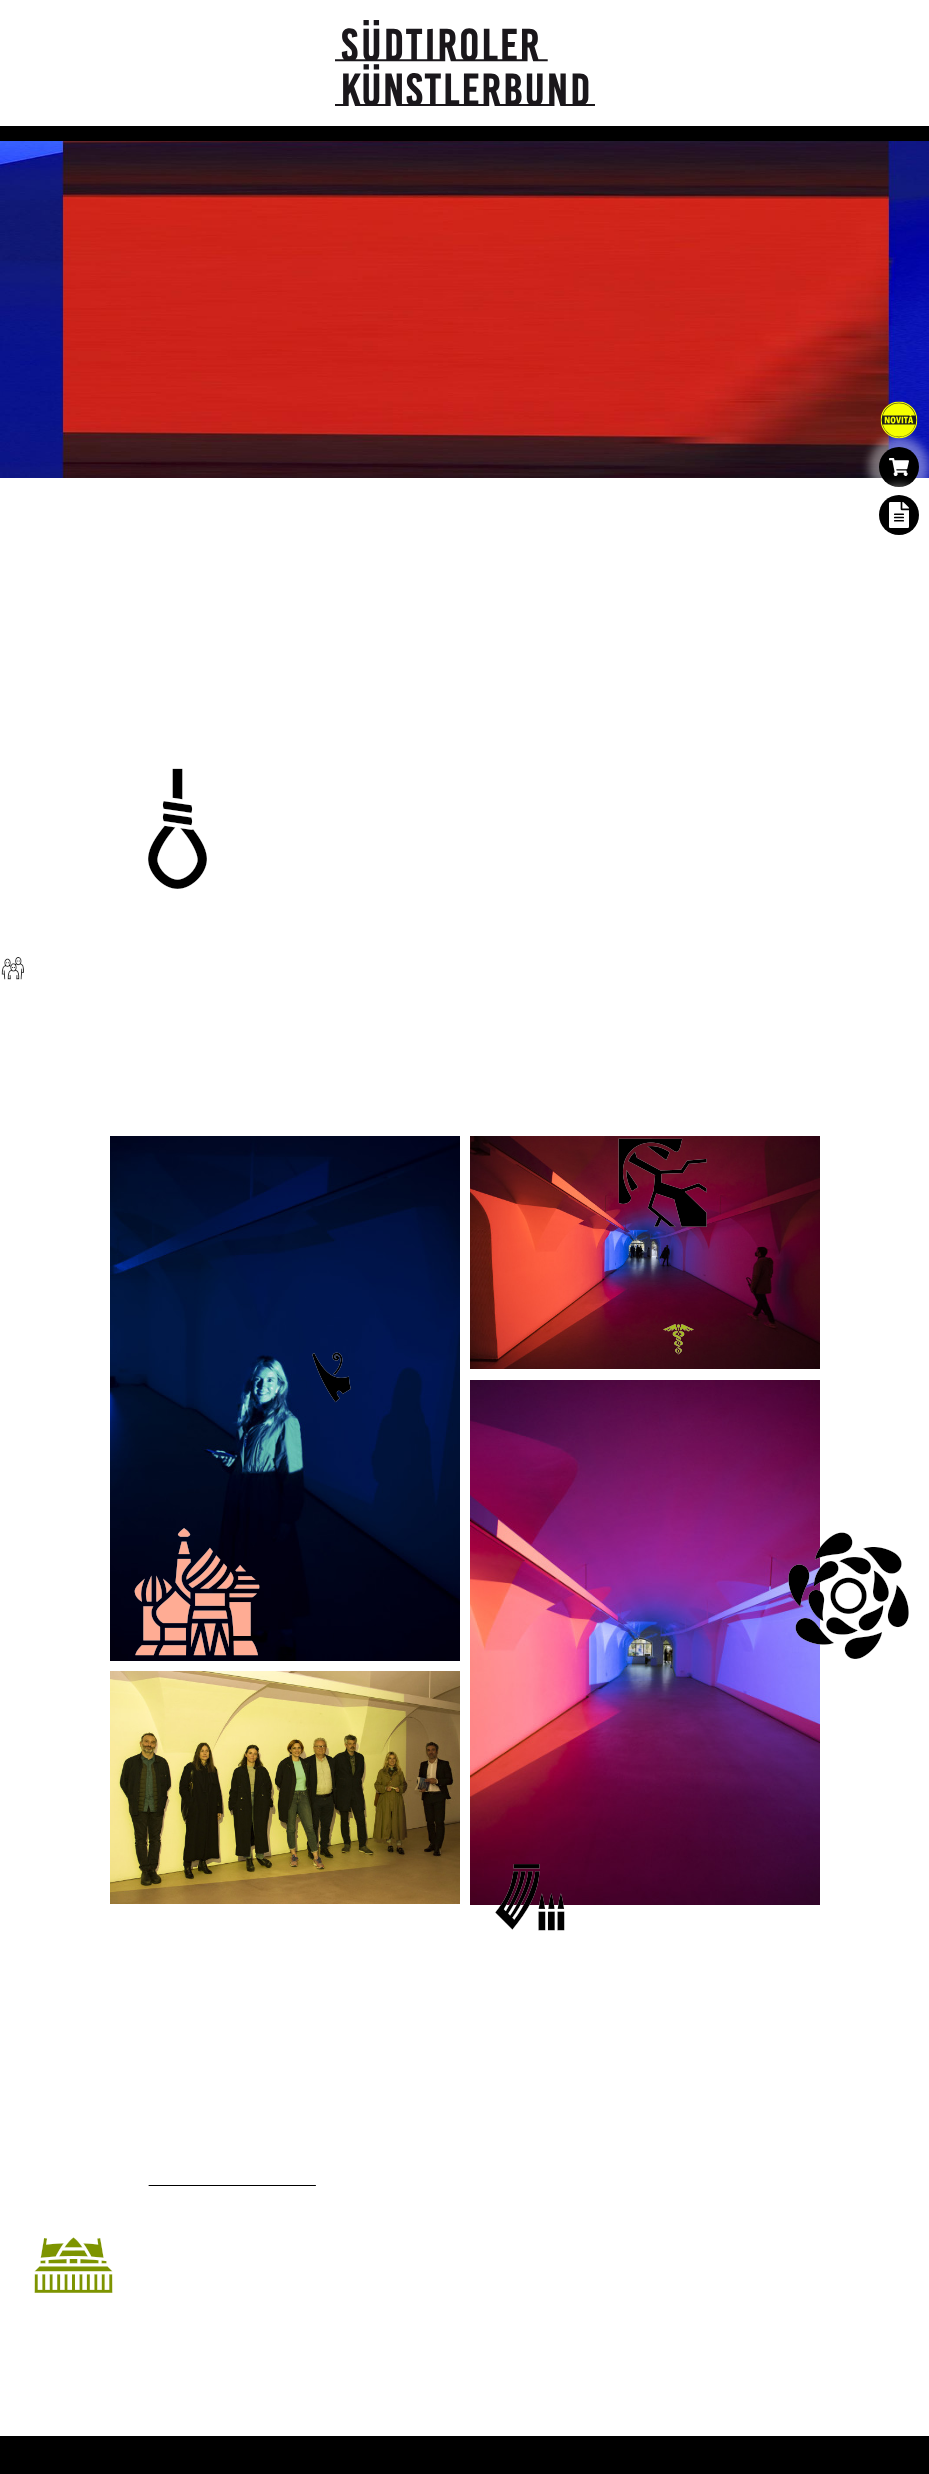  What do you see at coordinates (73, 2259) in the screenshot?
I see `view viking longhouse building` at bounding box center [73, 2259].